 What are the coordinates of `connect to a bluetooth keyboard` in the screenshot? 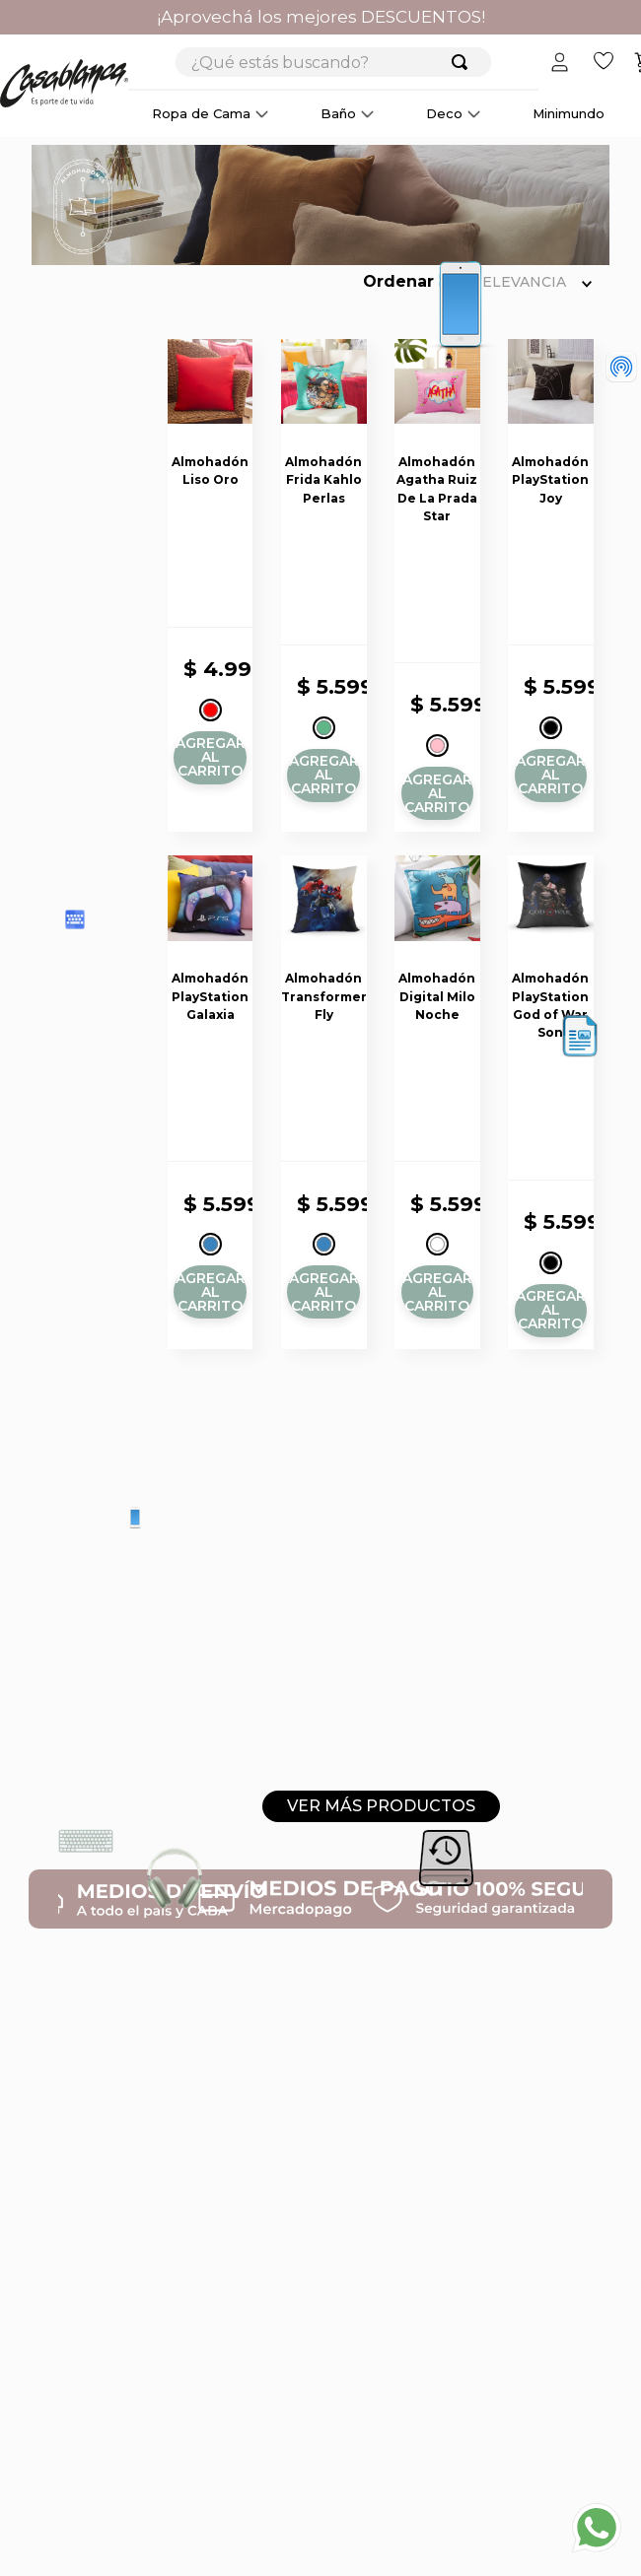 It's located at (86, 1841).